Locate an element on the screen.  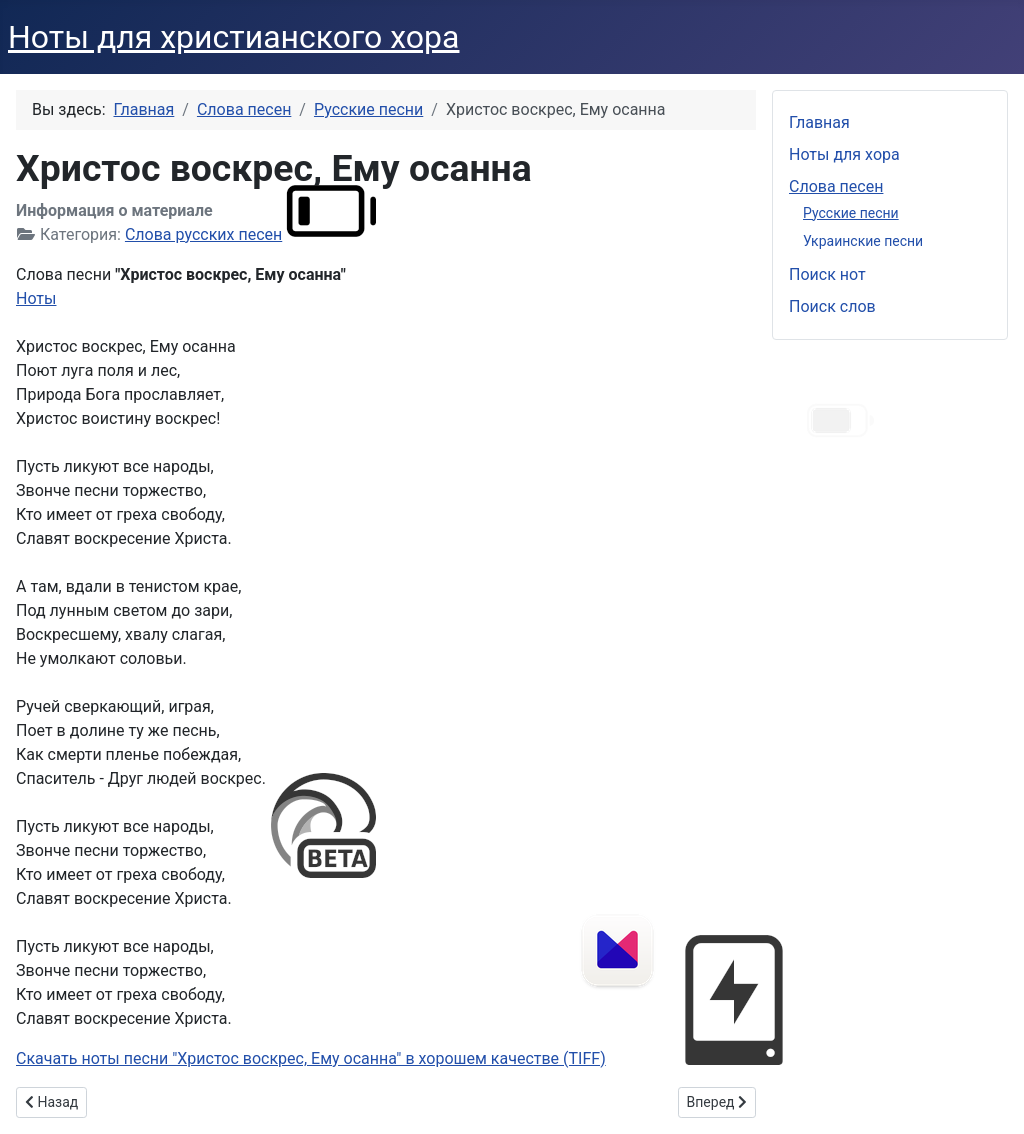
indicates low battery status is located at coordinates (330, 211).